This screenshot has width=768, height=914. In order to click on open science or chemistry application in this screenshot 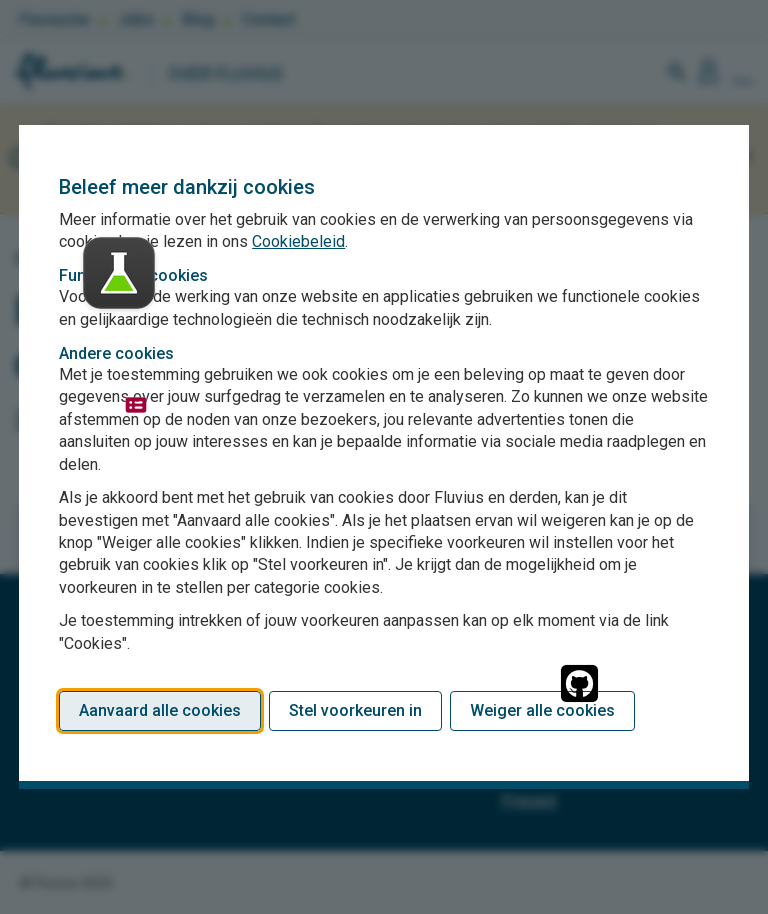, I will do `click(119, 273)`.